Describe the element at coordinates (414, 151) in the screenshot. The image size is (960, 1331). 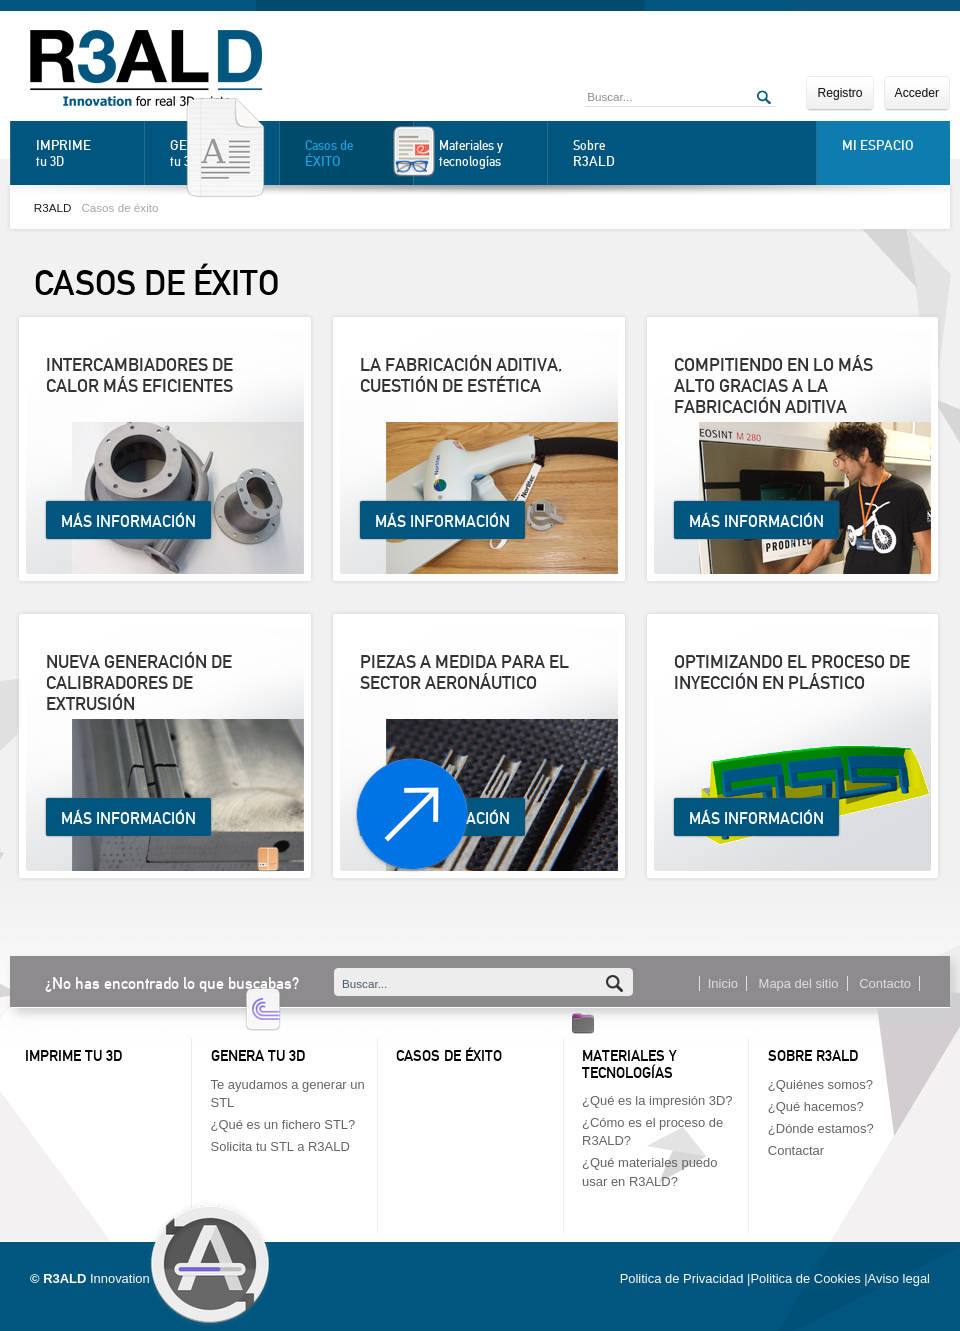
I see `open atril document viewer` at that location.